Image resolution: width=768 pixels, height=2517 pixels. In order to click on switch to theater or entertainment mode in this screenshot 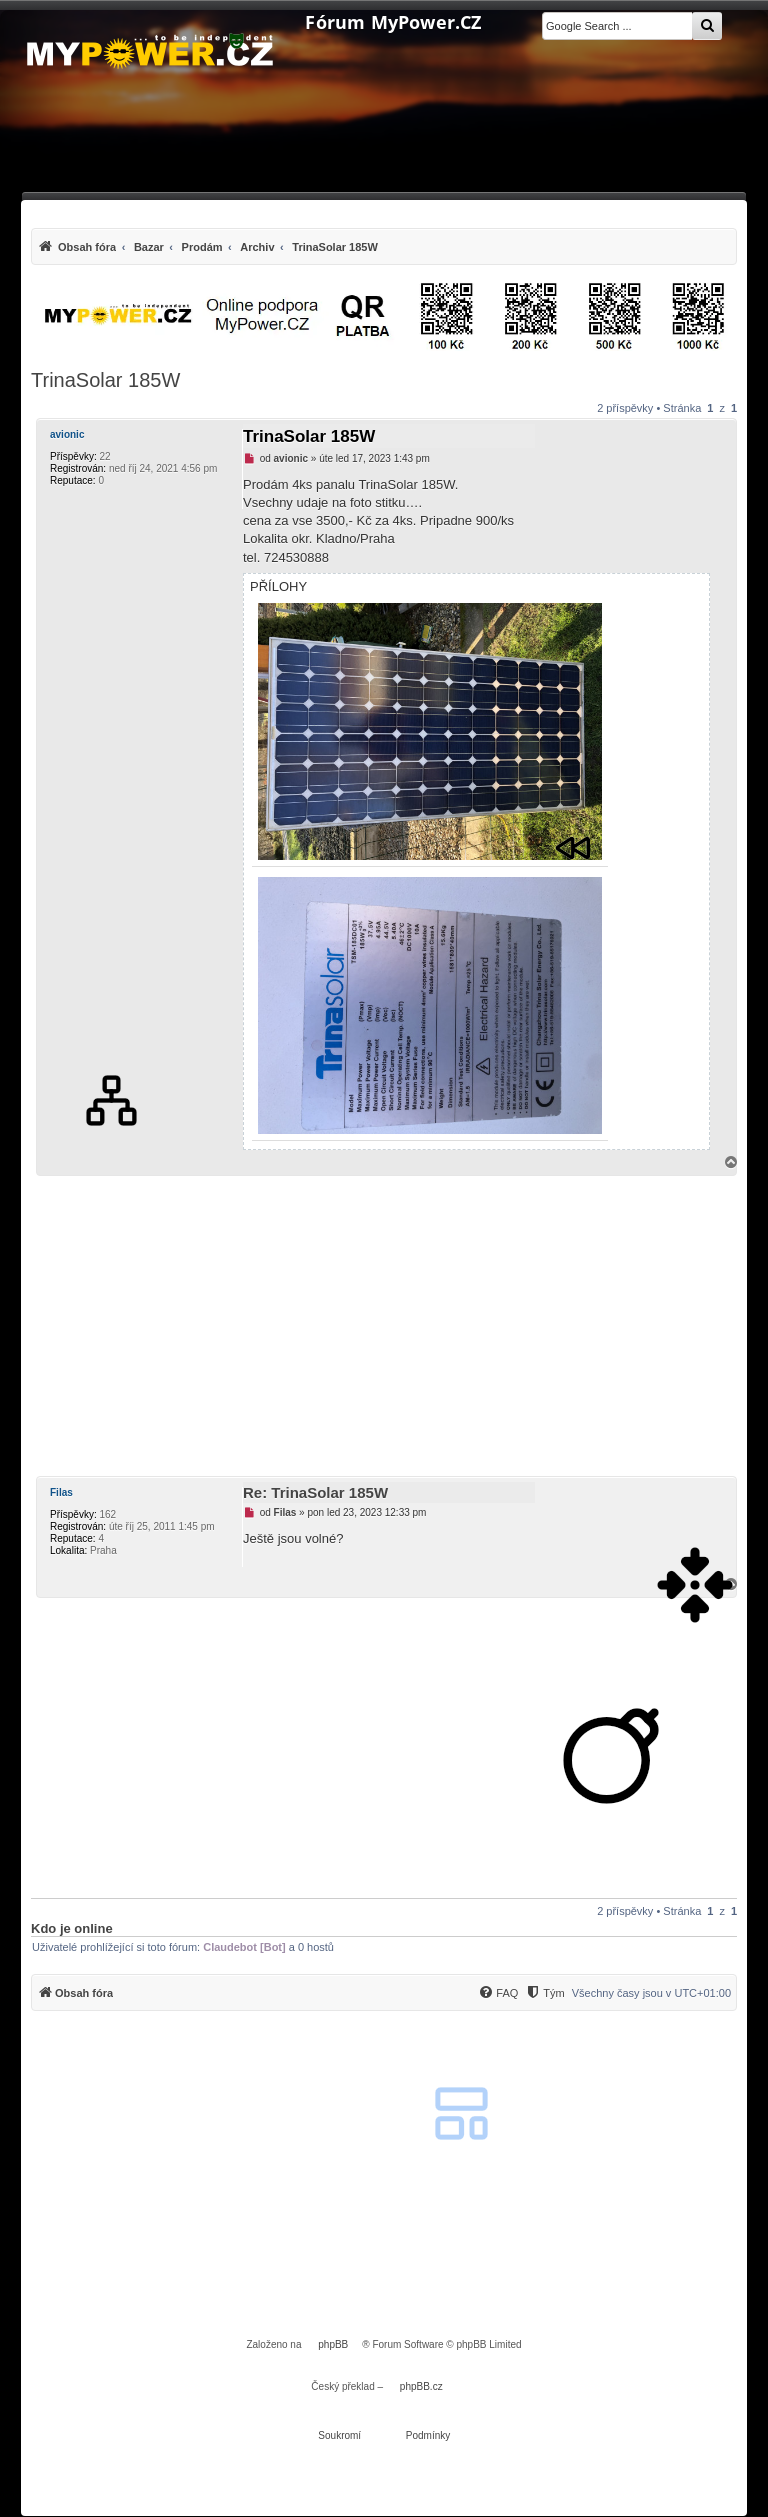, I will do `click(236, 40)`.